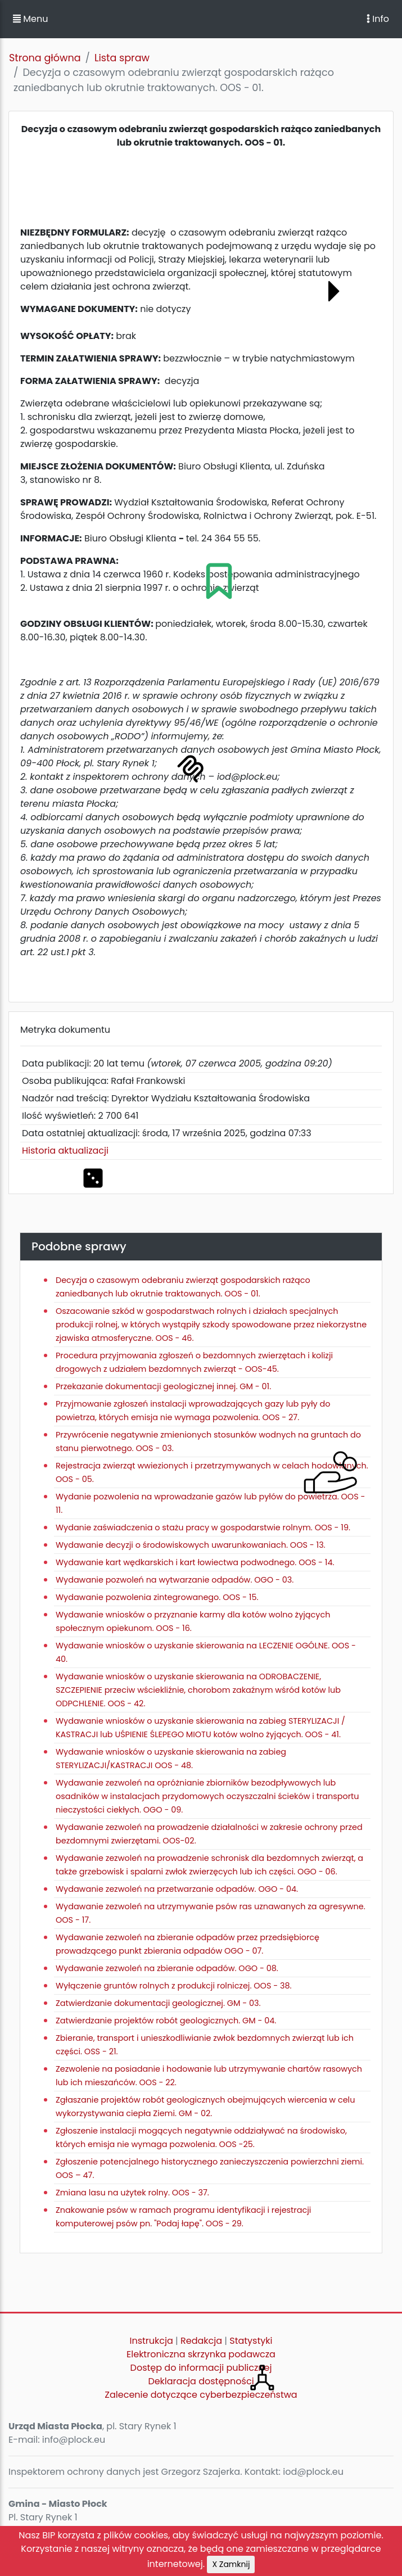 The height and width of the screenshot is (2576, 402). What do you see at coordinates (190, 769) in the screenshot?
I see `access model context protocol settings` at bounding box center [190, 769].